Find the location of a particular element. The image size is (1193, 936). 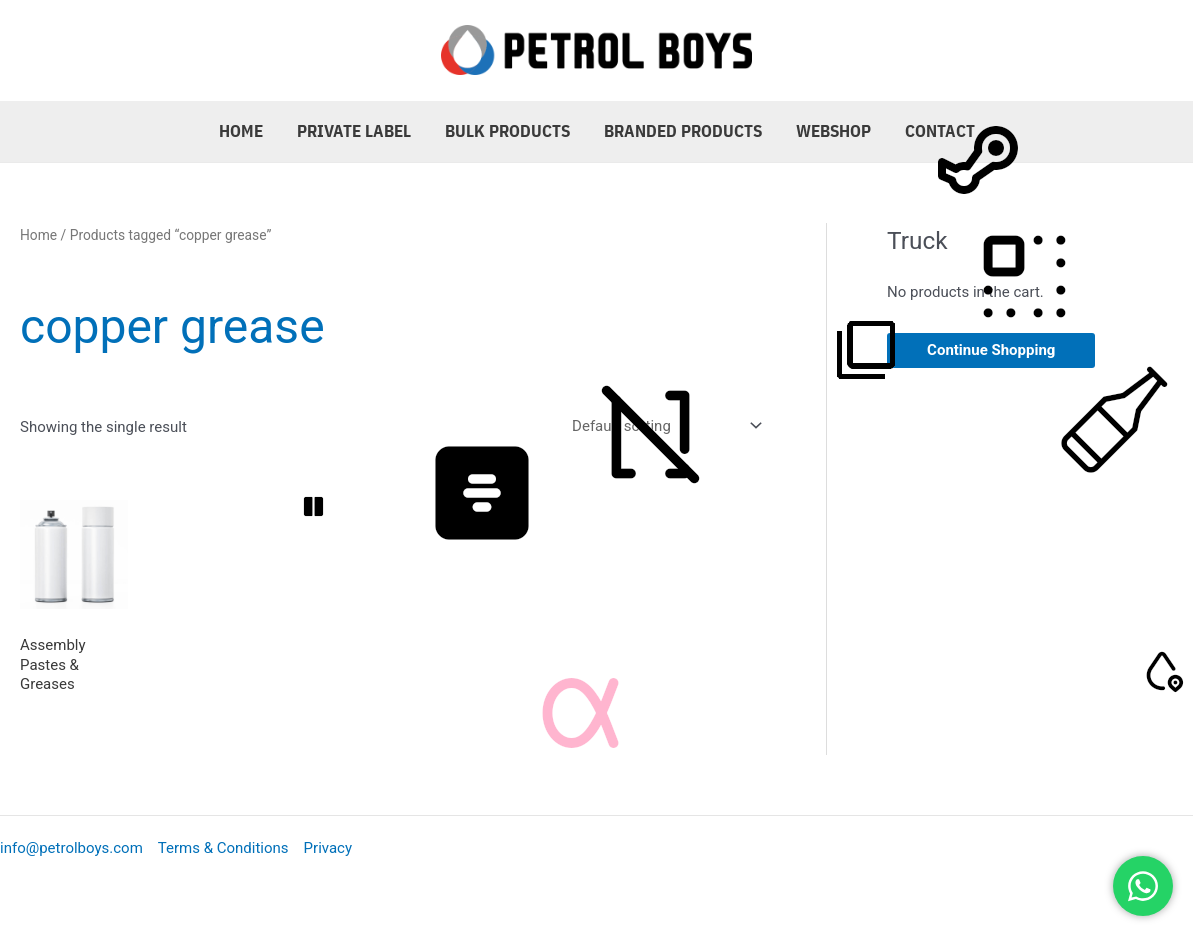

view water source location is located at coordinates (1162, 671).